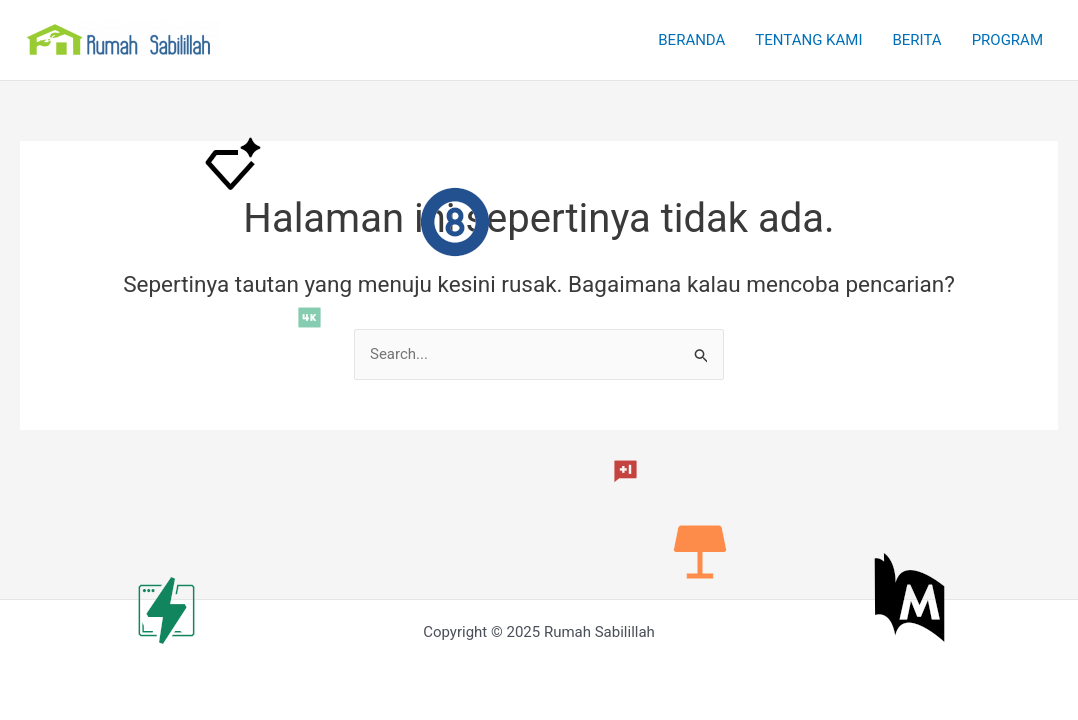 The height and width of the screenshot is (720, 1078). Describe the element at coordinates (455, 222) in the screenshot. I see `access billiards or pool game` at that location.